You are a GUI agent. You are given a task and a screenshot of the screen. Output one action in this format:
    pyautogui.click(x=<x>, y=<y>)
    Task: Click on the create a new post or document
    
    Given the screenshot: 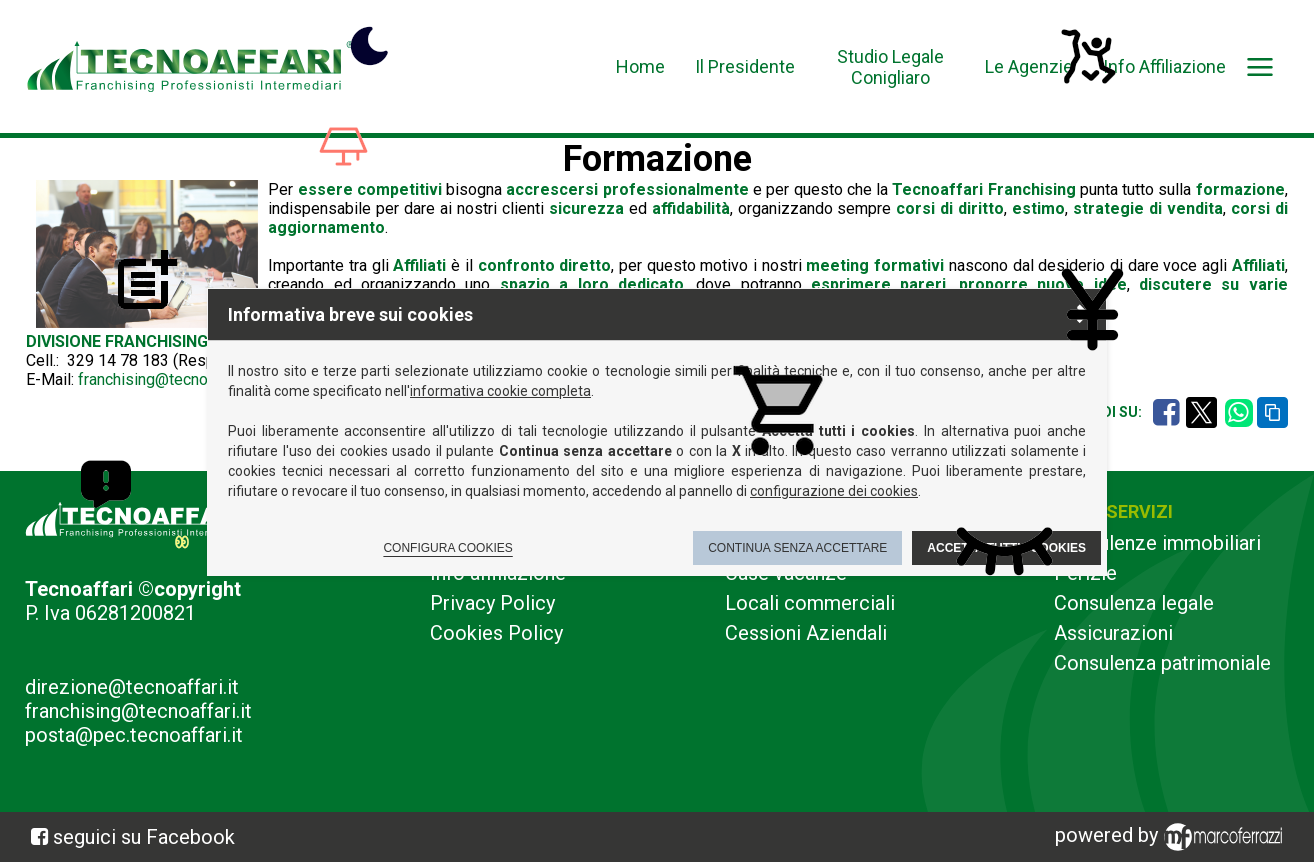 What is the action you would take?
    pyautogui.click(x=146, y=281)
    